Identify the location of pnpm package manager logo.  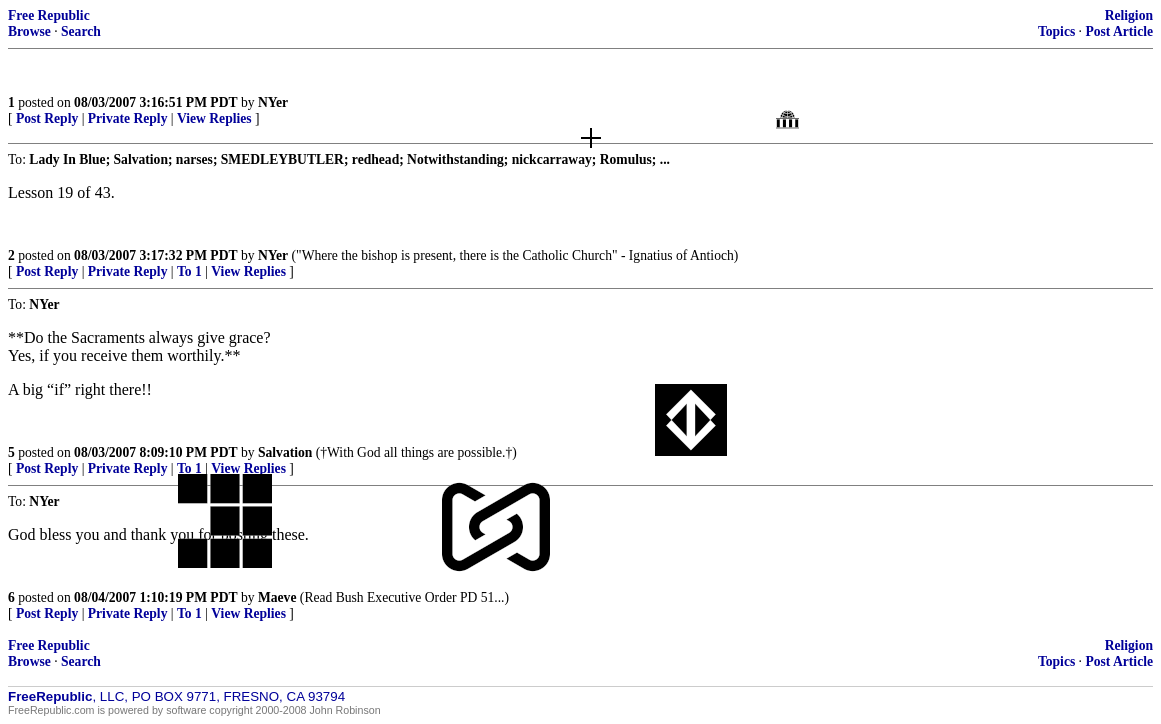
(225, 521).